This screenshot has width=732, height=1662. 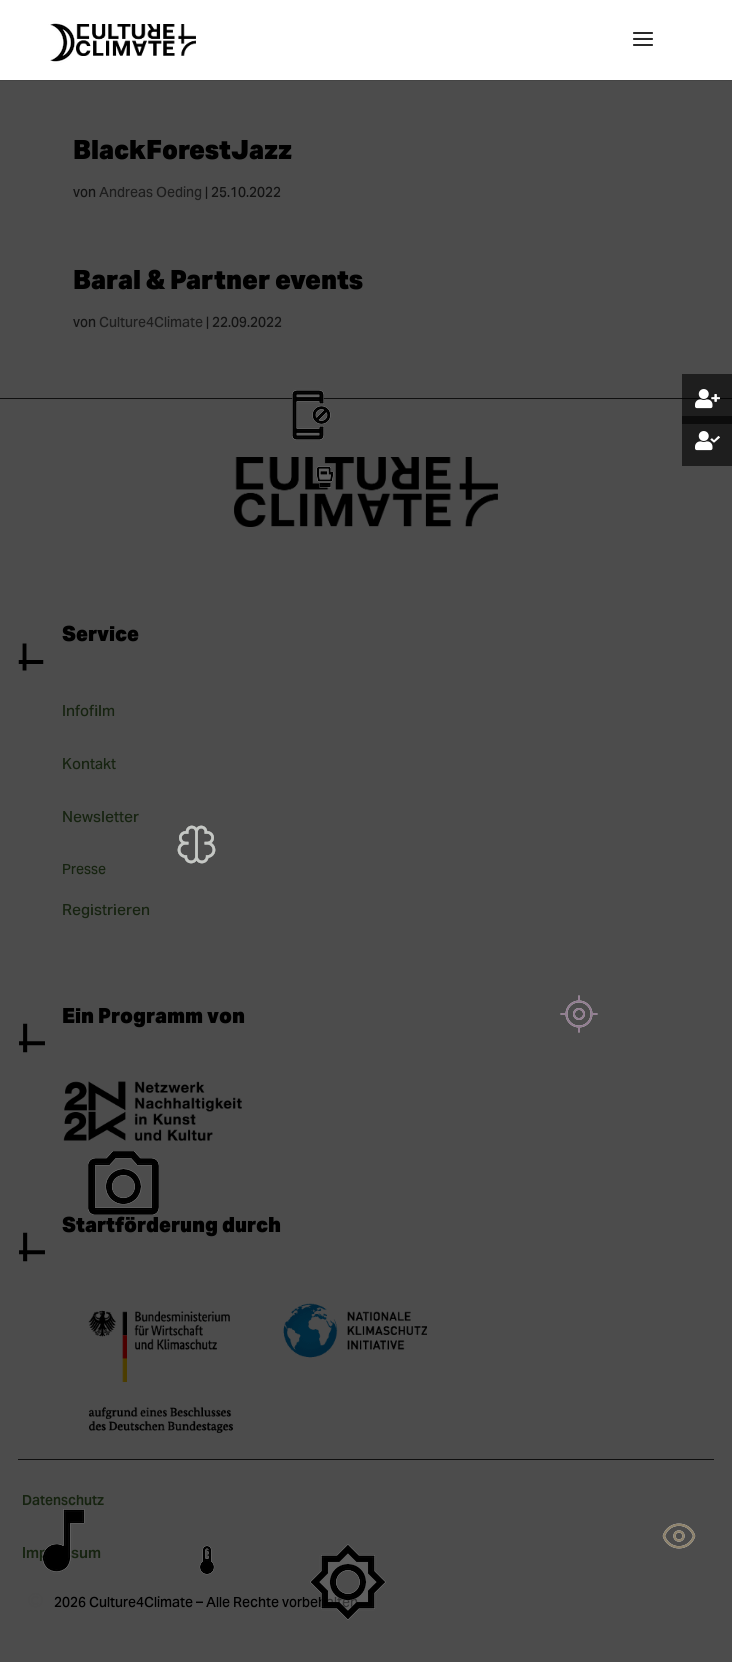 I want to click on take a photo, so click(x=123, y=1186).